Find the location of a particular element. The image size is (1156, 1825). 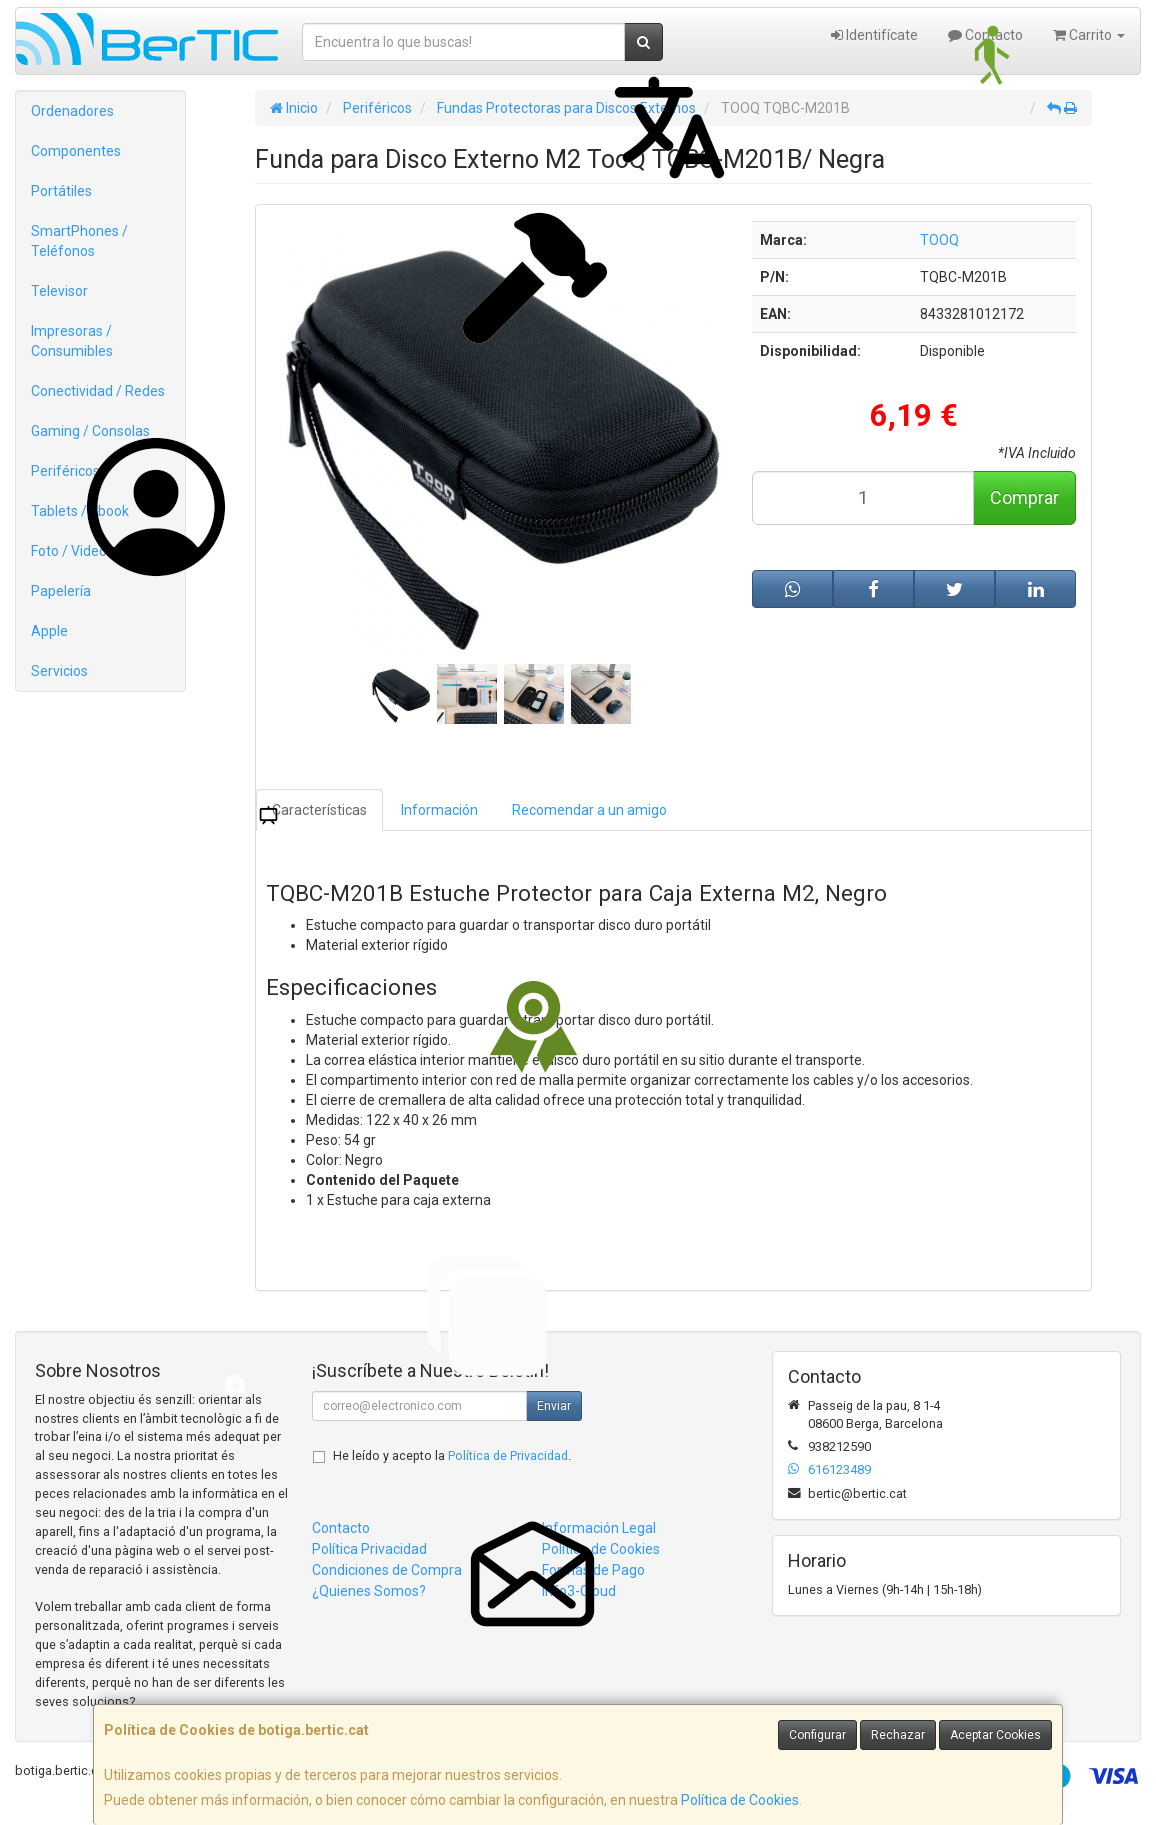

access your user profile is located at coordinates (156, 507).